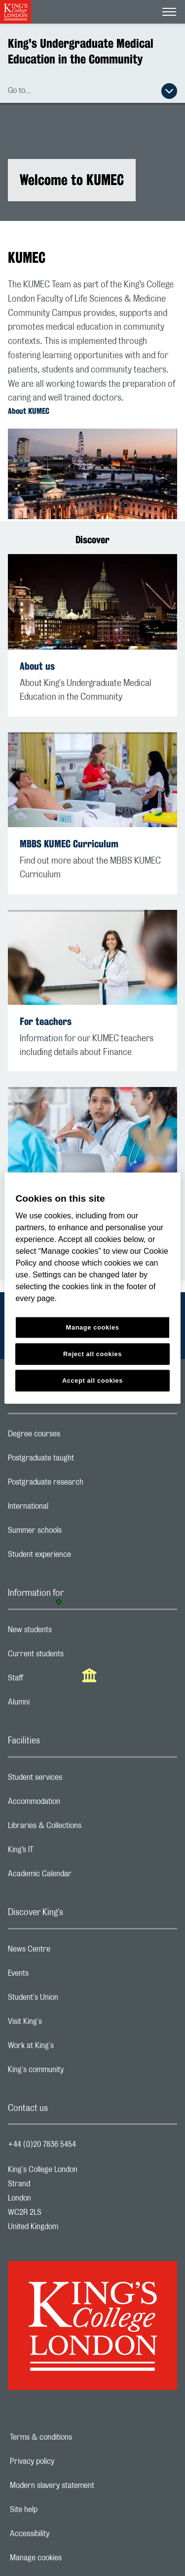 The height and width of the screenshot is (2576, 185). Describe the element at coordinates (126, 499) in the screenshot. I see `indicates strong wifi connection` at that location.